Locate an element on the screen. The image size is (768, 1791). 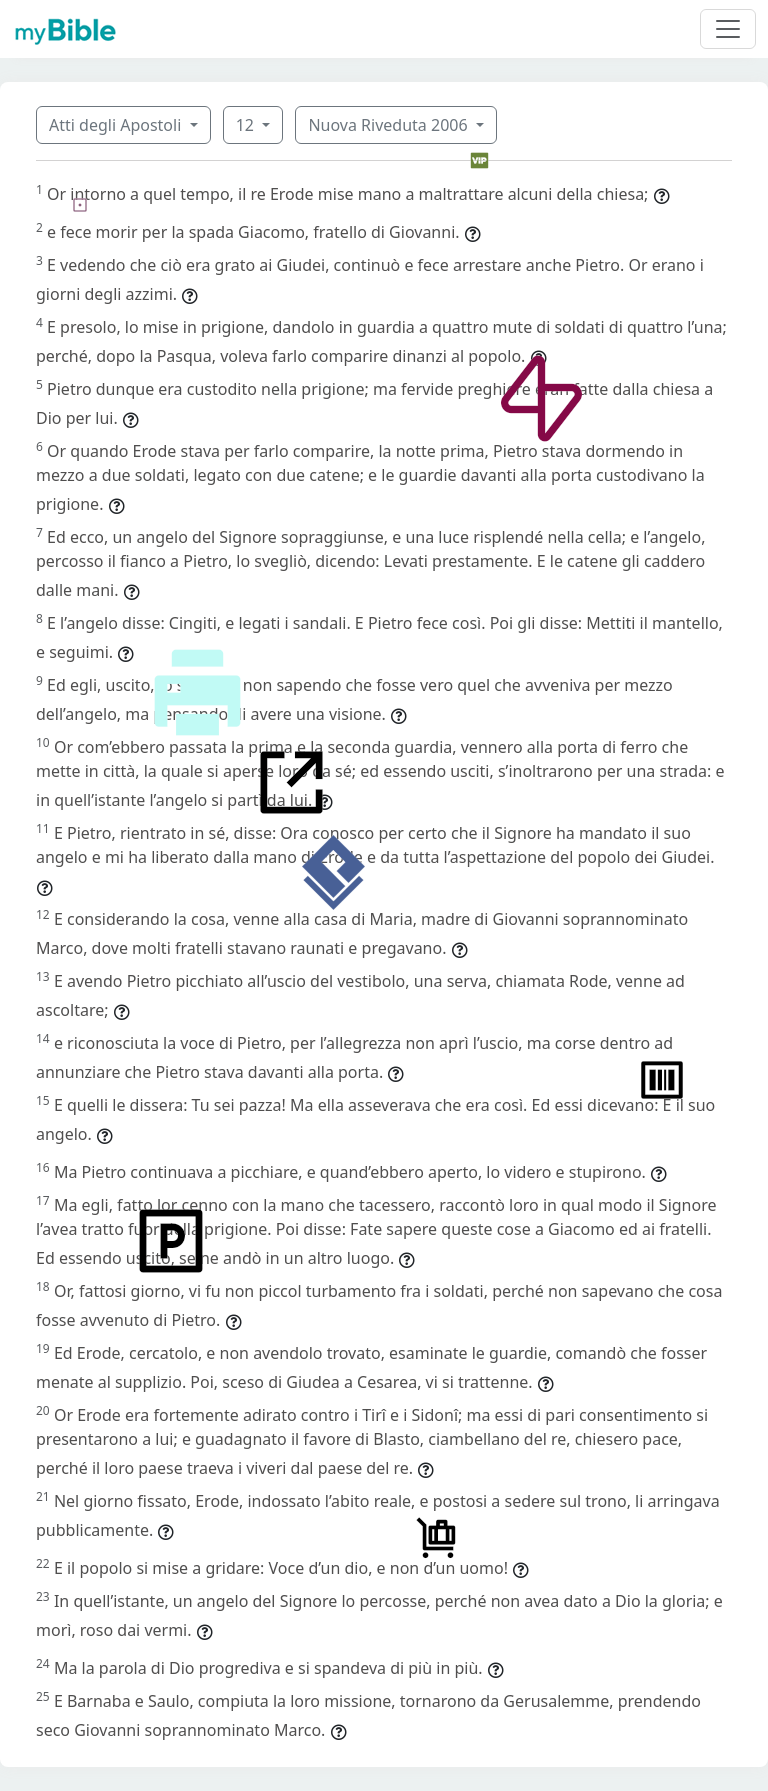
find nearby parking locations is located at coordinates (171, 1241).